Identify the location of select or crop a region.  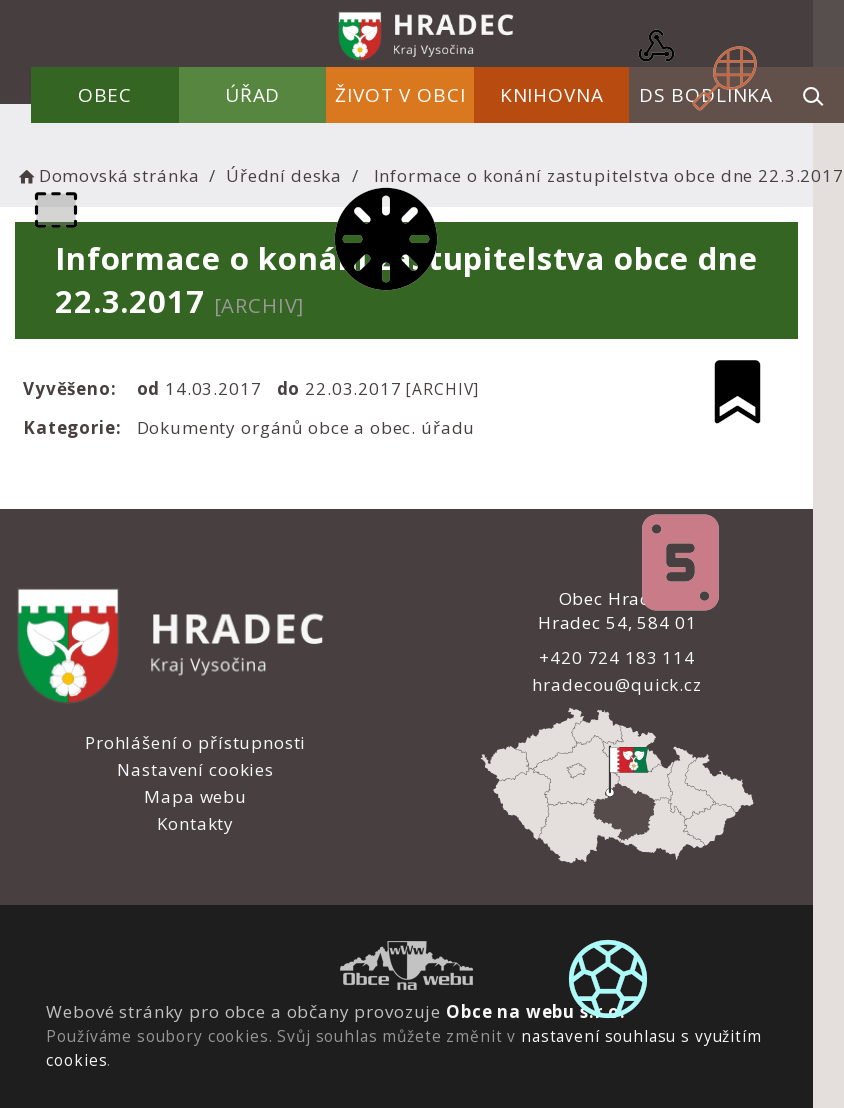
(56, 210).